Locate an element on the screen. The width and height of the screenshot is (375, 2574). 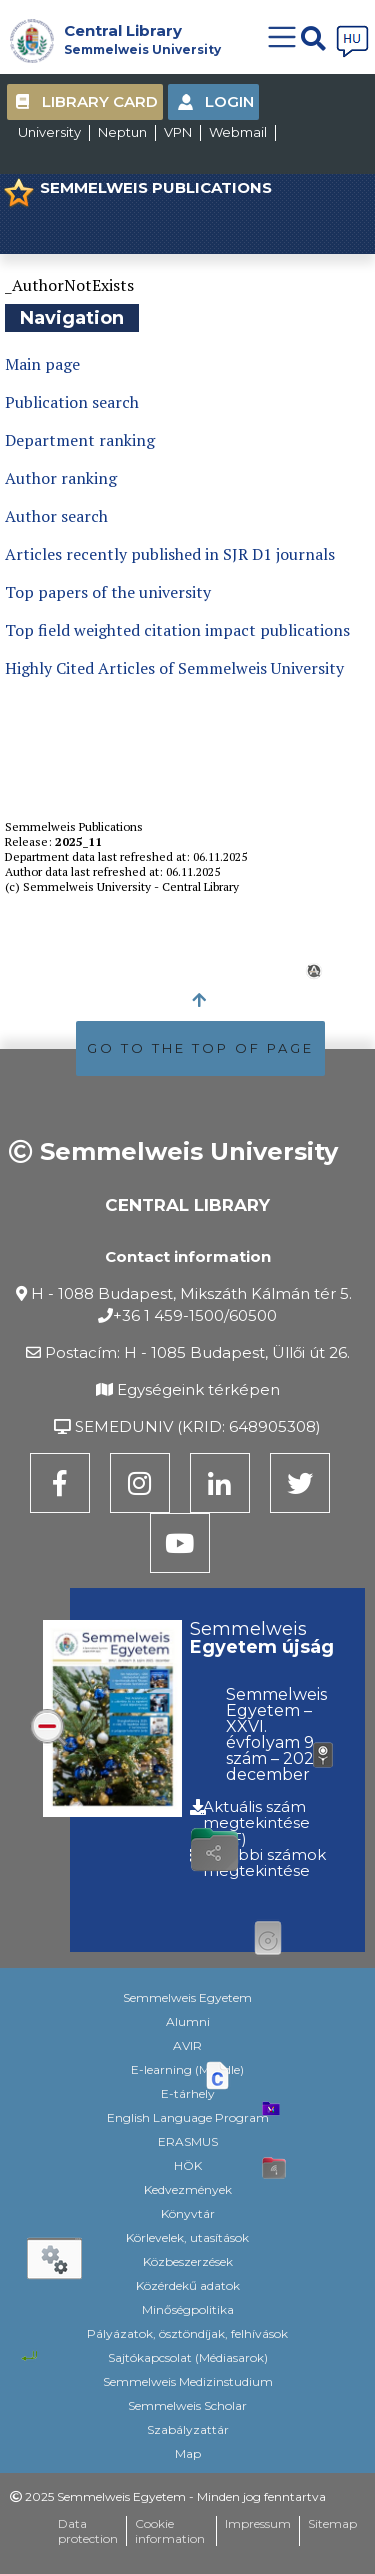
open the software update manager is located at coordinates (314, 971).